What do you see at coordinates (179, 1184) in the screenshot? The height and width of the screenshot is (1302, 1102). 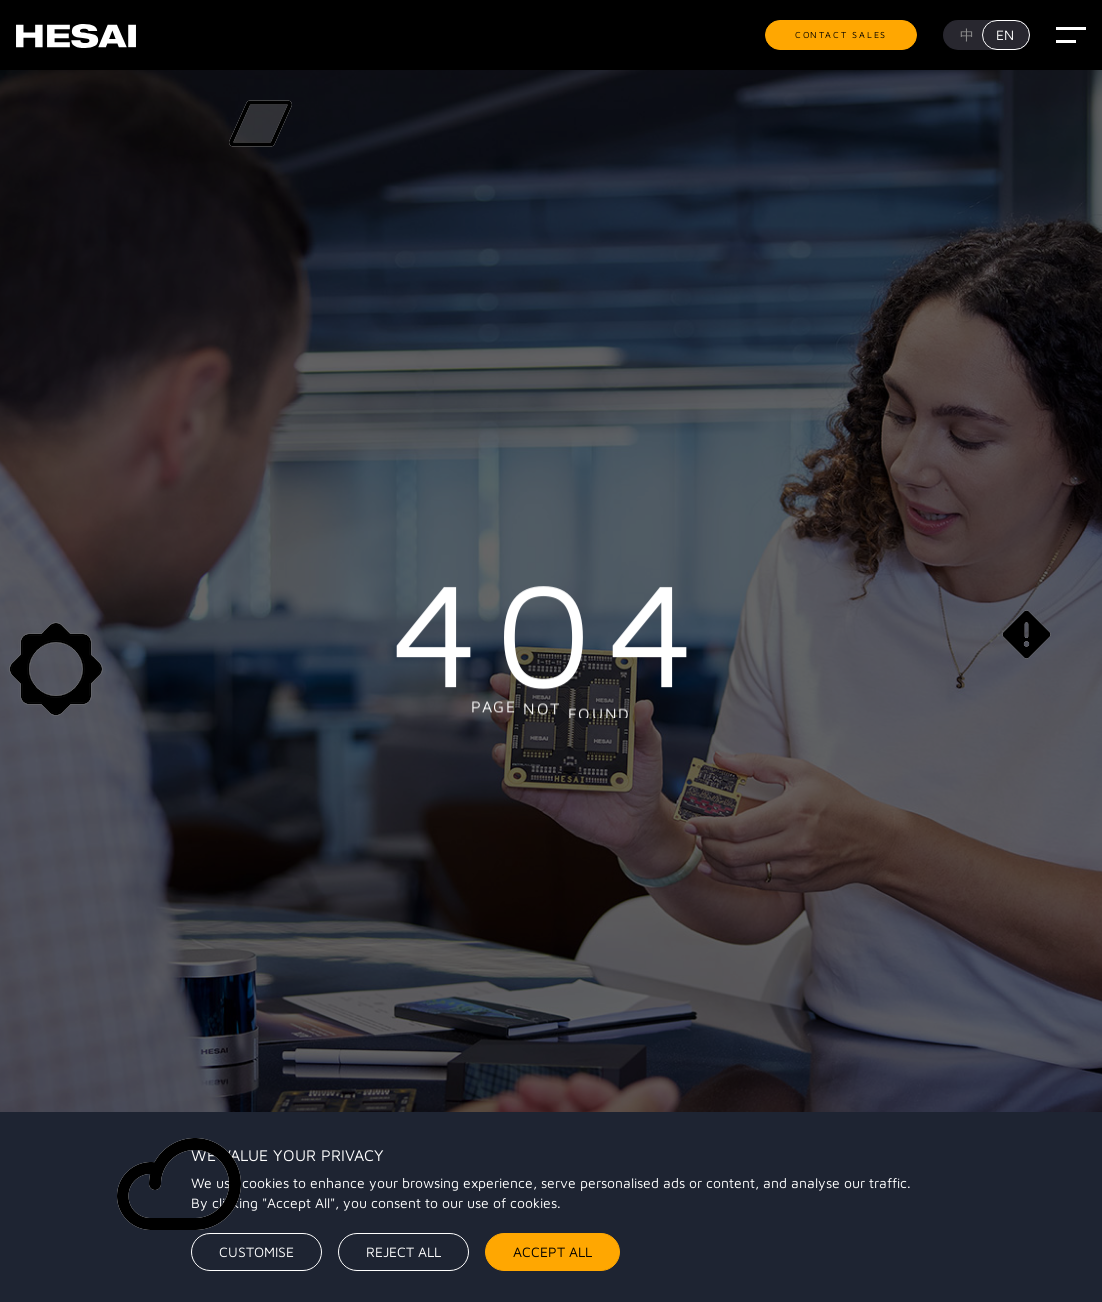 I see `access cloud storage` at bounding box center [179, 1184].